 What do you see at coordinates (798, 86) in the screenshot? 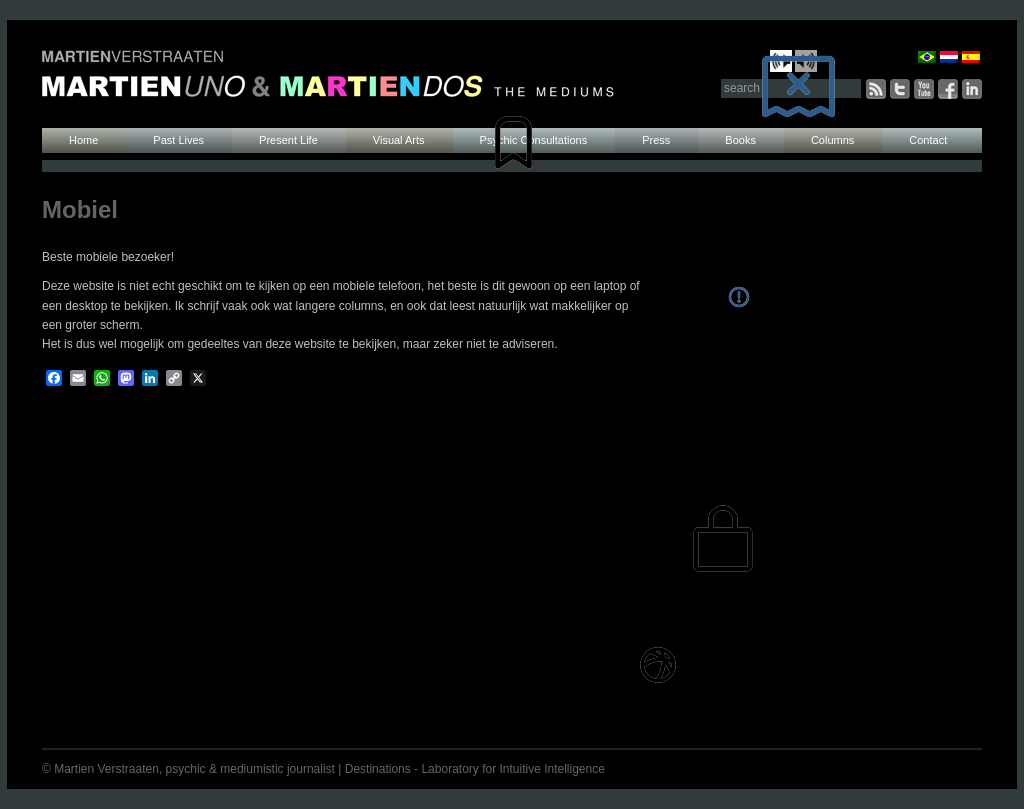
I see `cancel or void a receipt` at bounding box center [798, 86].